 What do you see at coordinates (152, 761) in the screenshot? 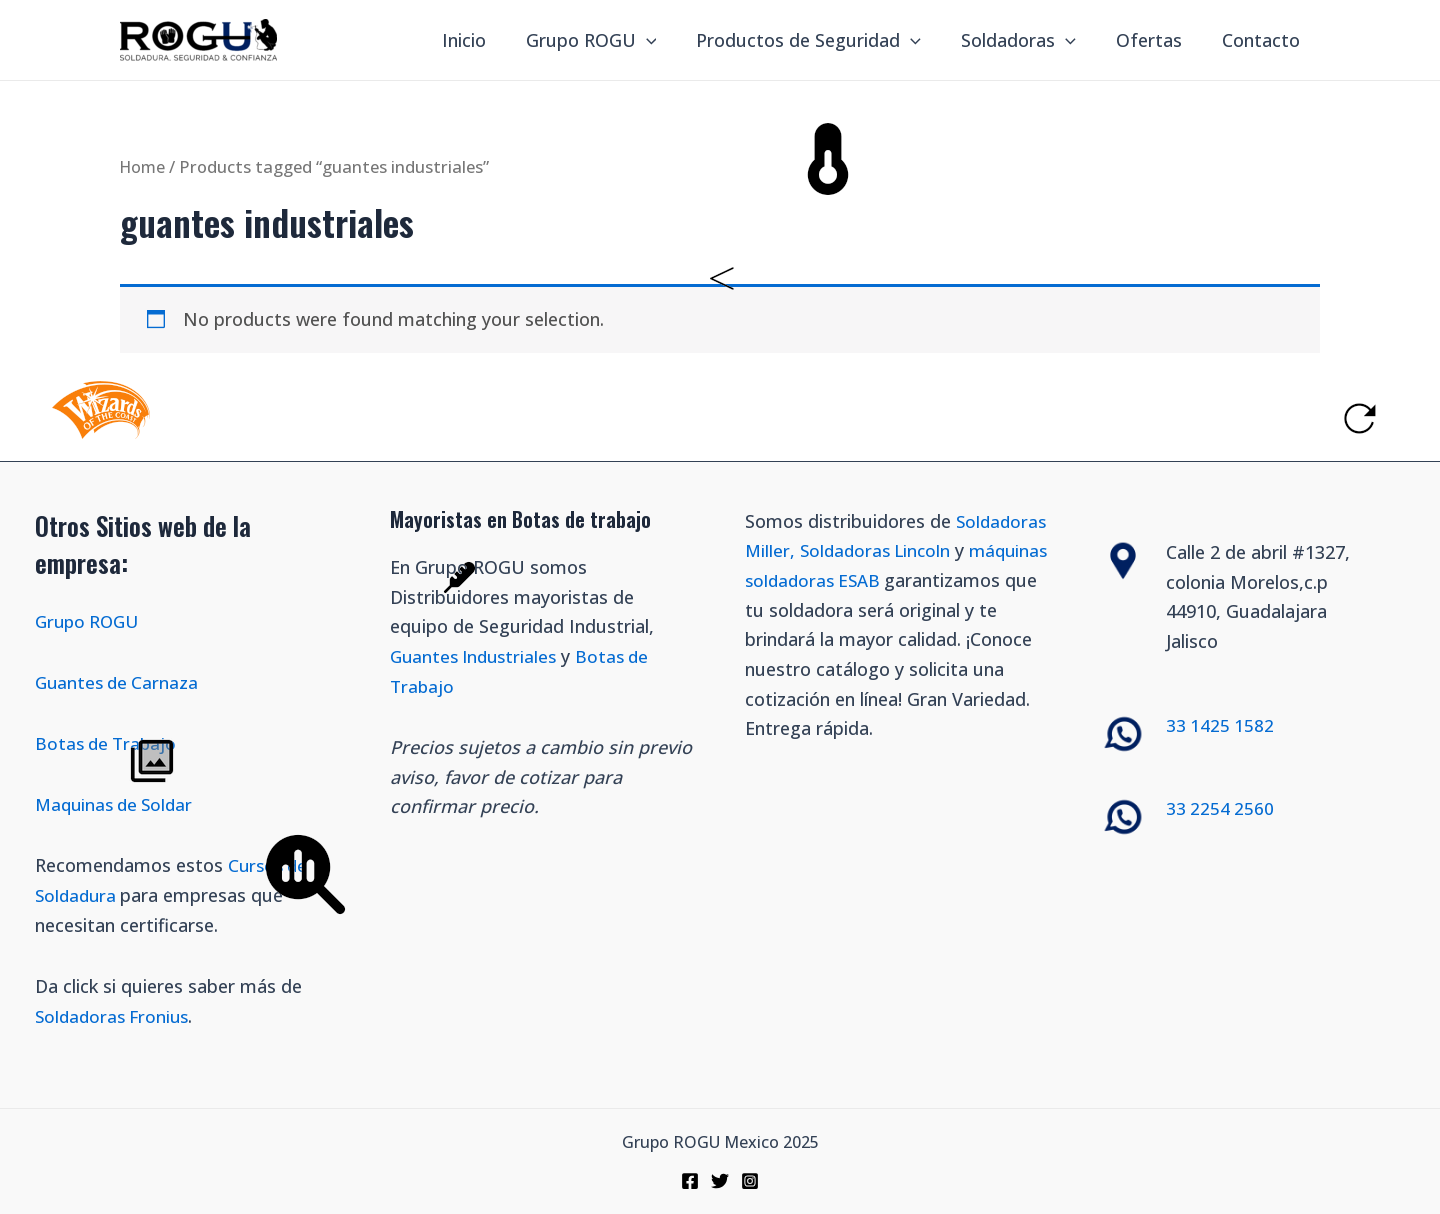
I see `apply filters to images or photos` at bounding box center [152, 761].